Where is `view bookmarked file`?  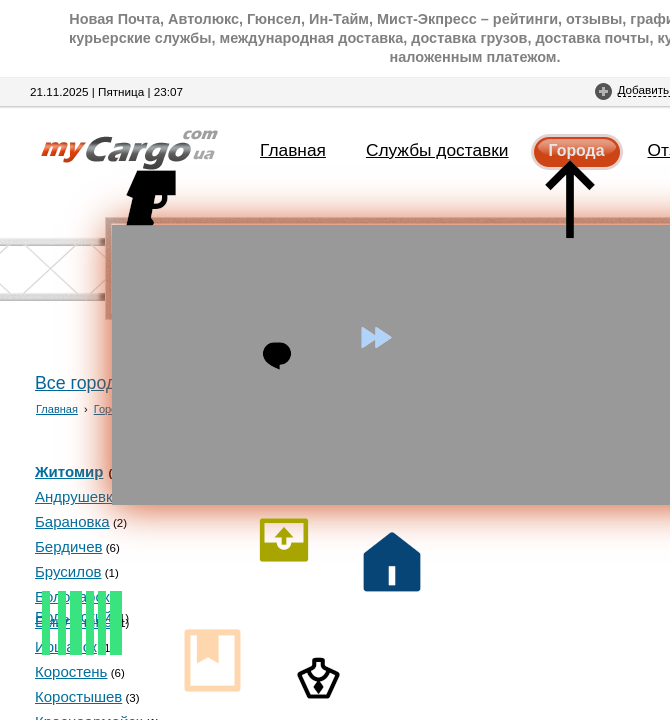
view bookmarked file is located at coordinates (212, 660).